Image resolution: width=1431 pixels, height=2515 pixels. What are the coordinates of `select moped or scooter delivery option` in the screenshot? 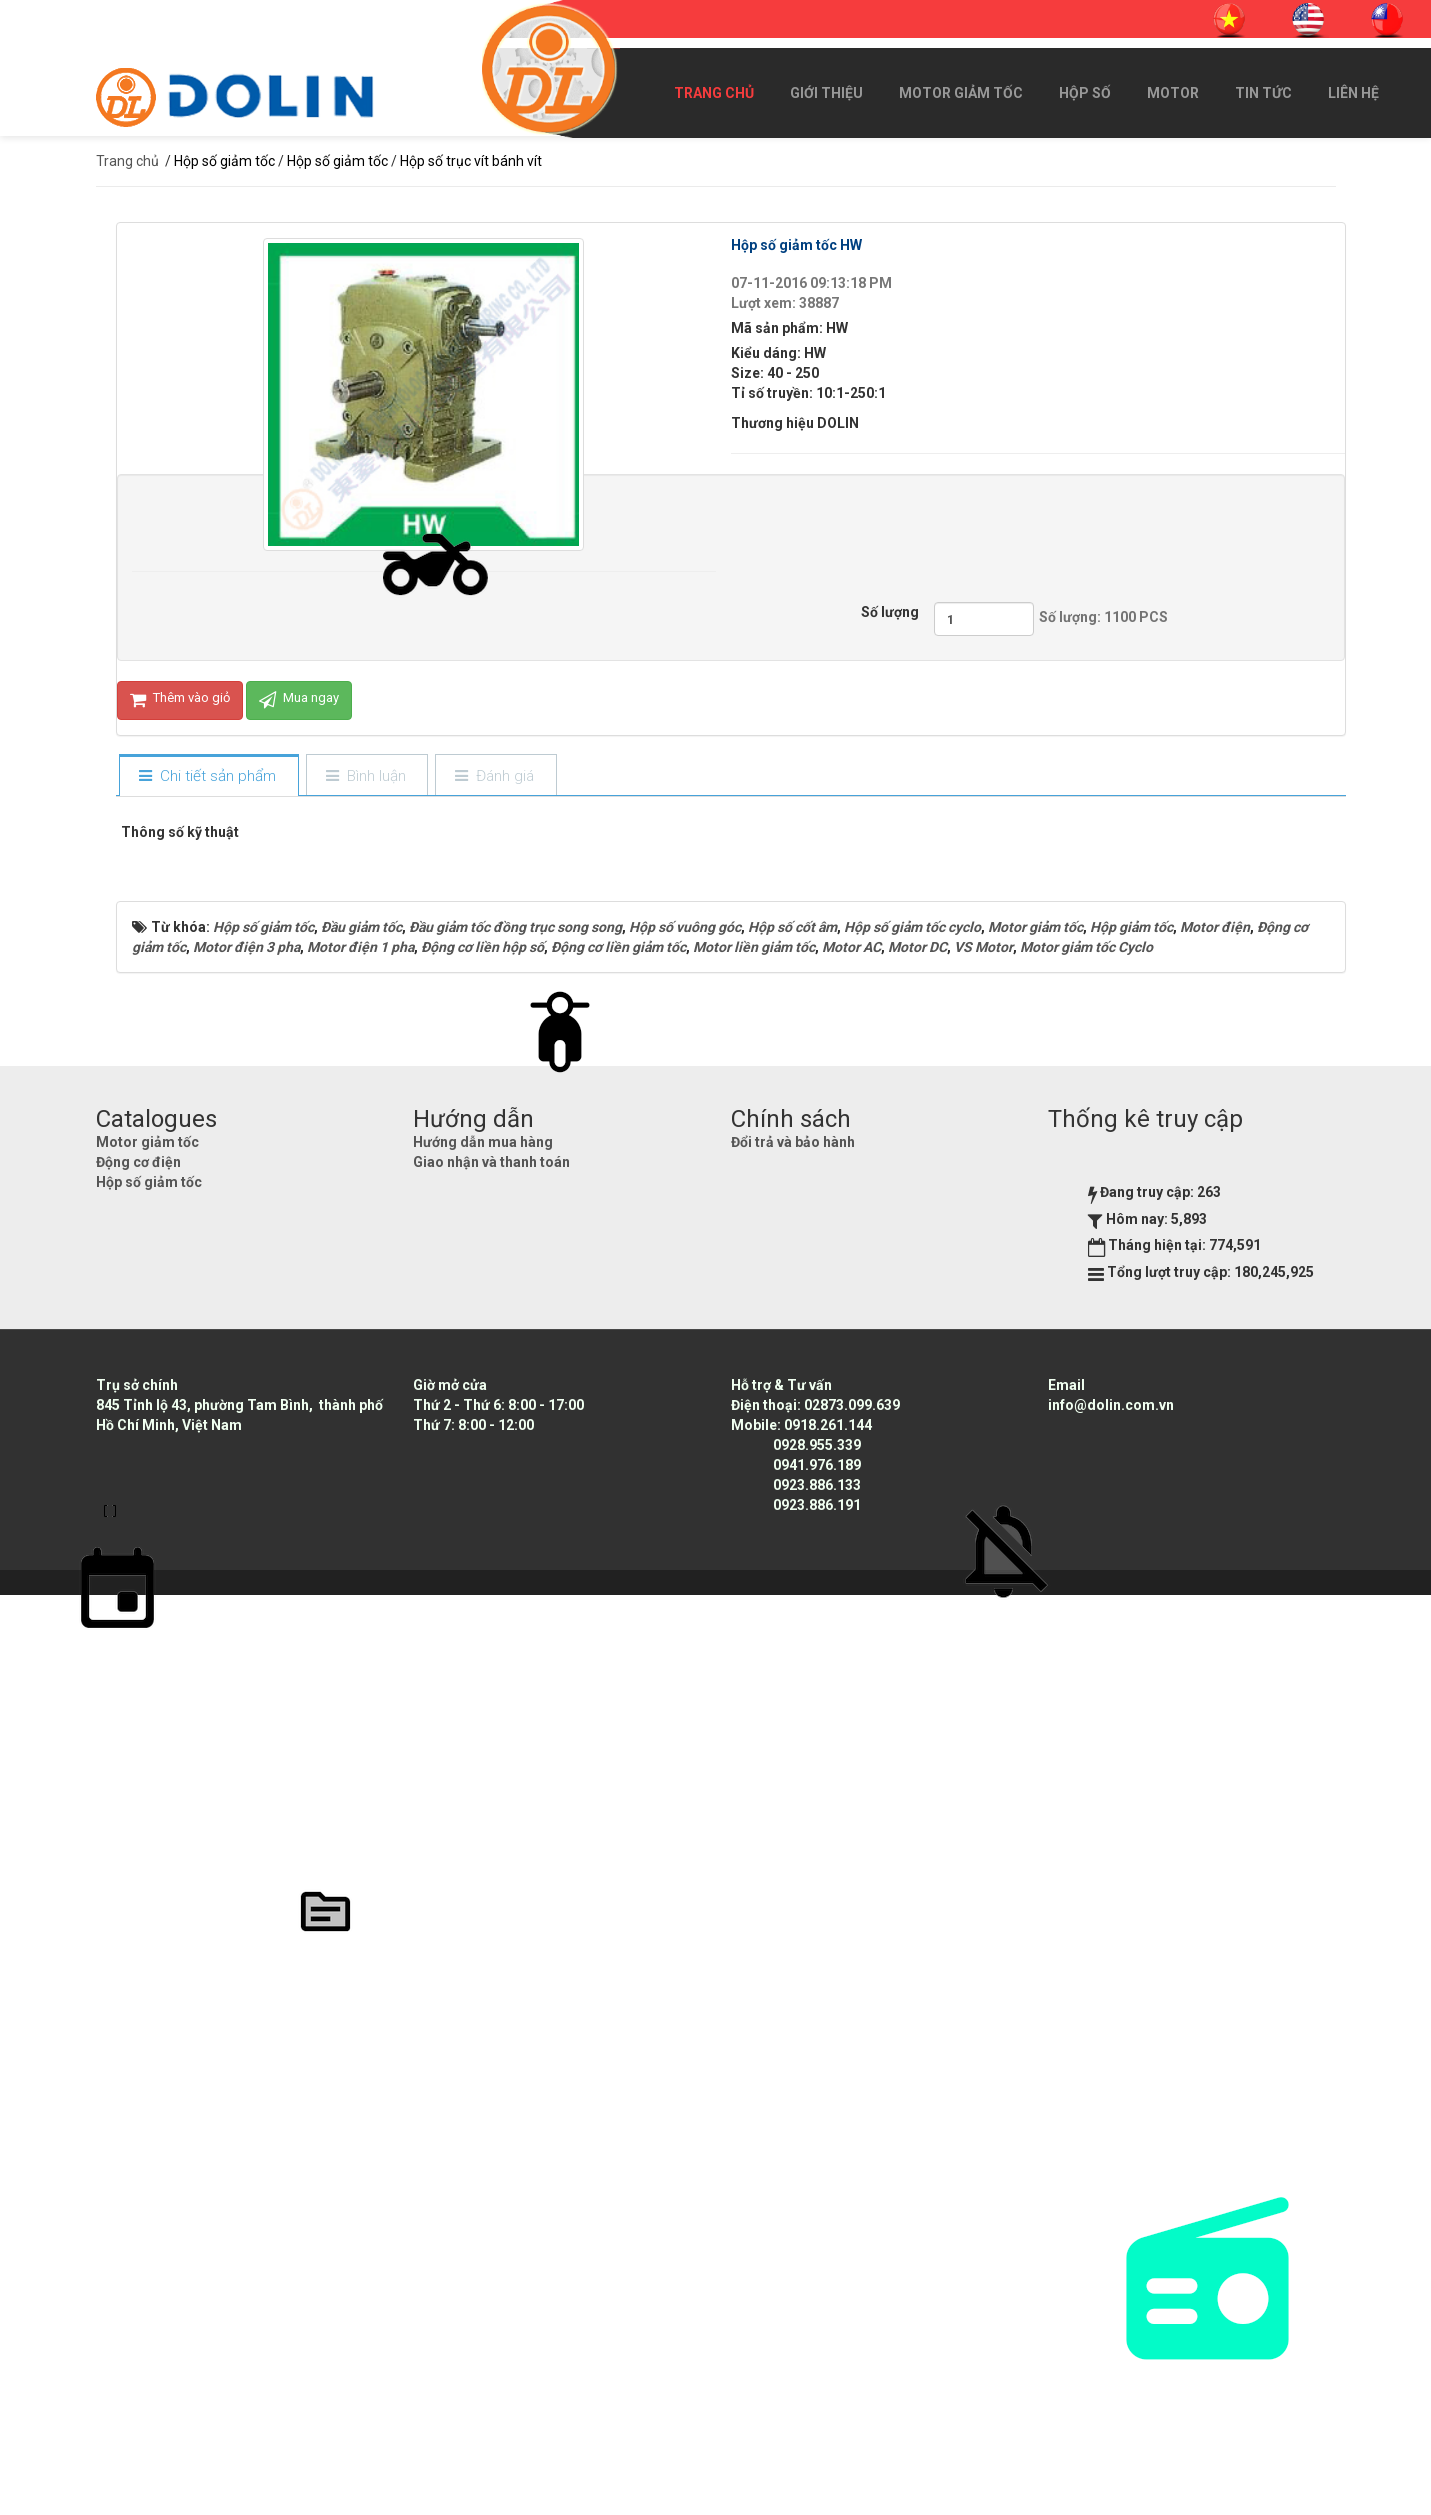 It's located at (560, 1032).